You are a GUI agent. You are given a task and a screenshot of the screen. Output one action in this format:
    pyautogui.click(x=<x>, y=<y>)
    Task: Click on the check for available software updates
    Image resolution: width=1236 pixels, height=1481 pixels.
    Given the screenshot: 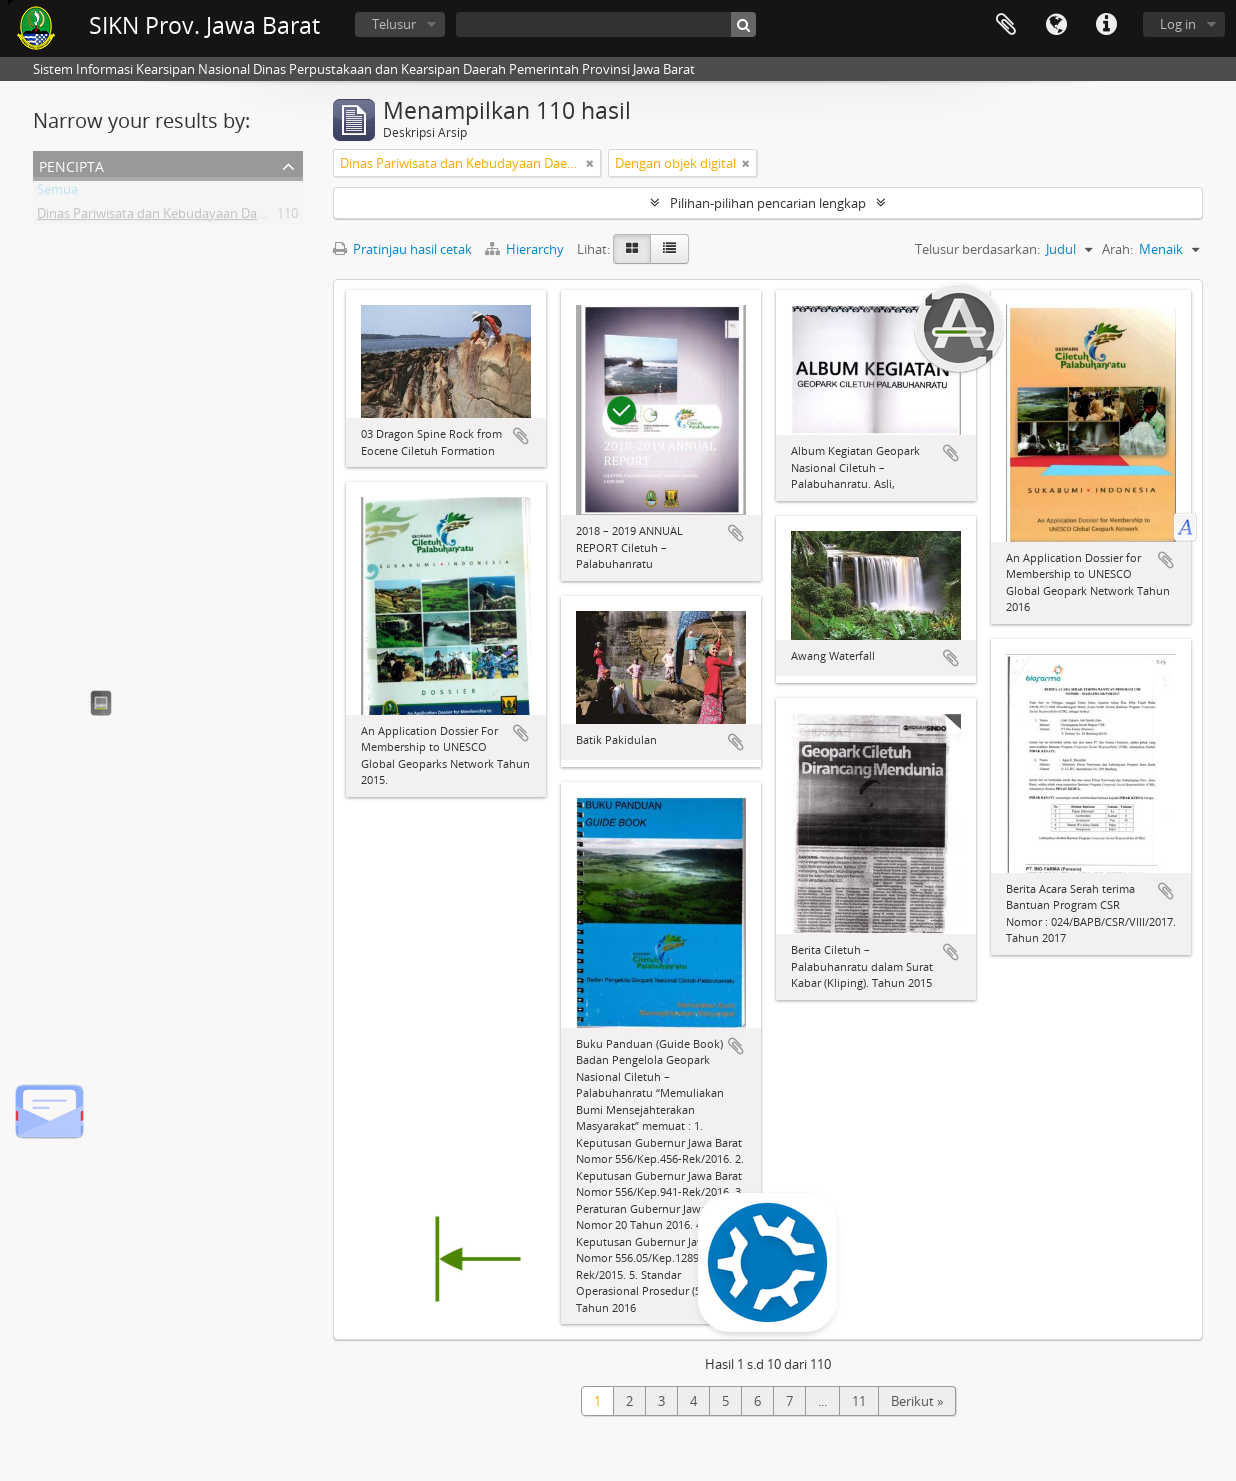 What is the action you would take?
    pyautogui.click(x=959, y=328)
    